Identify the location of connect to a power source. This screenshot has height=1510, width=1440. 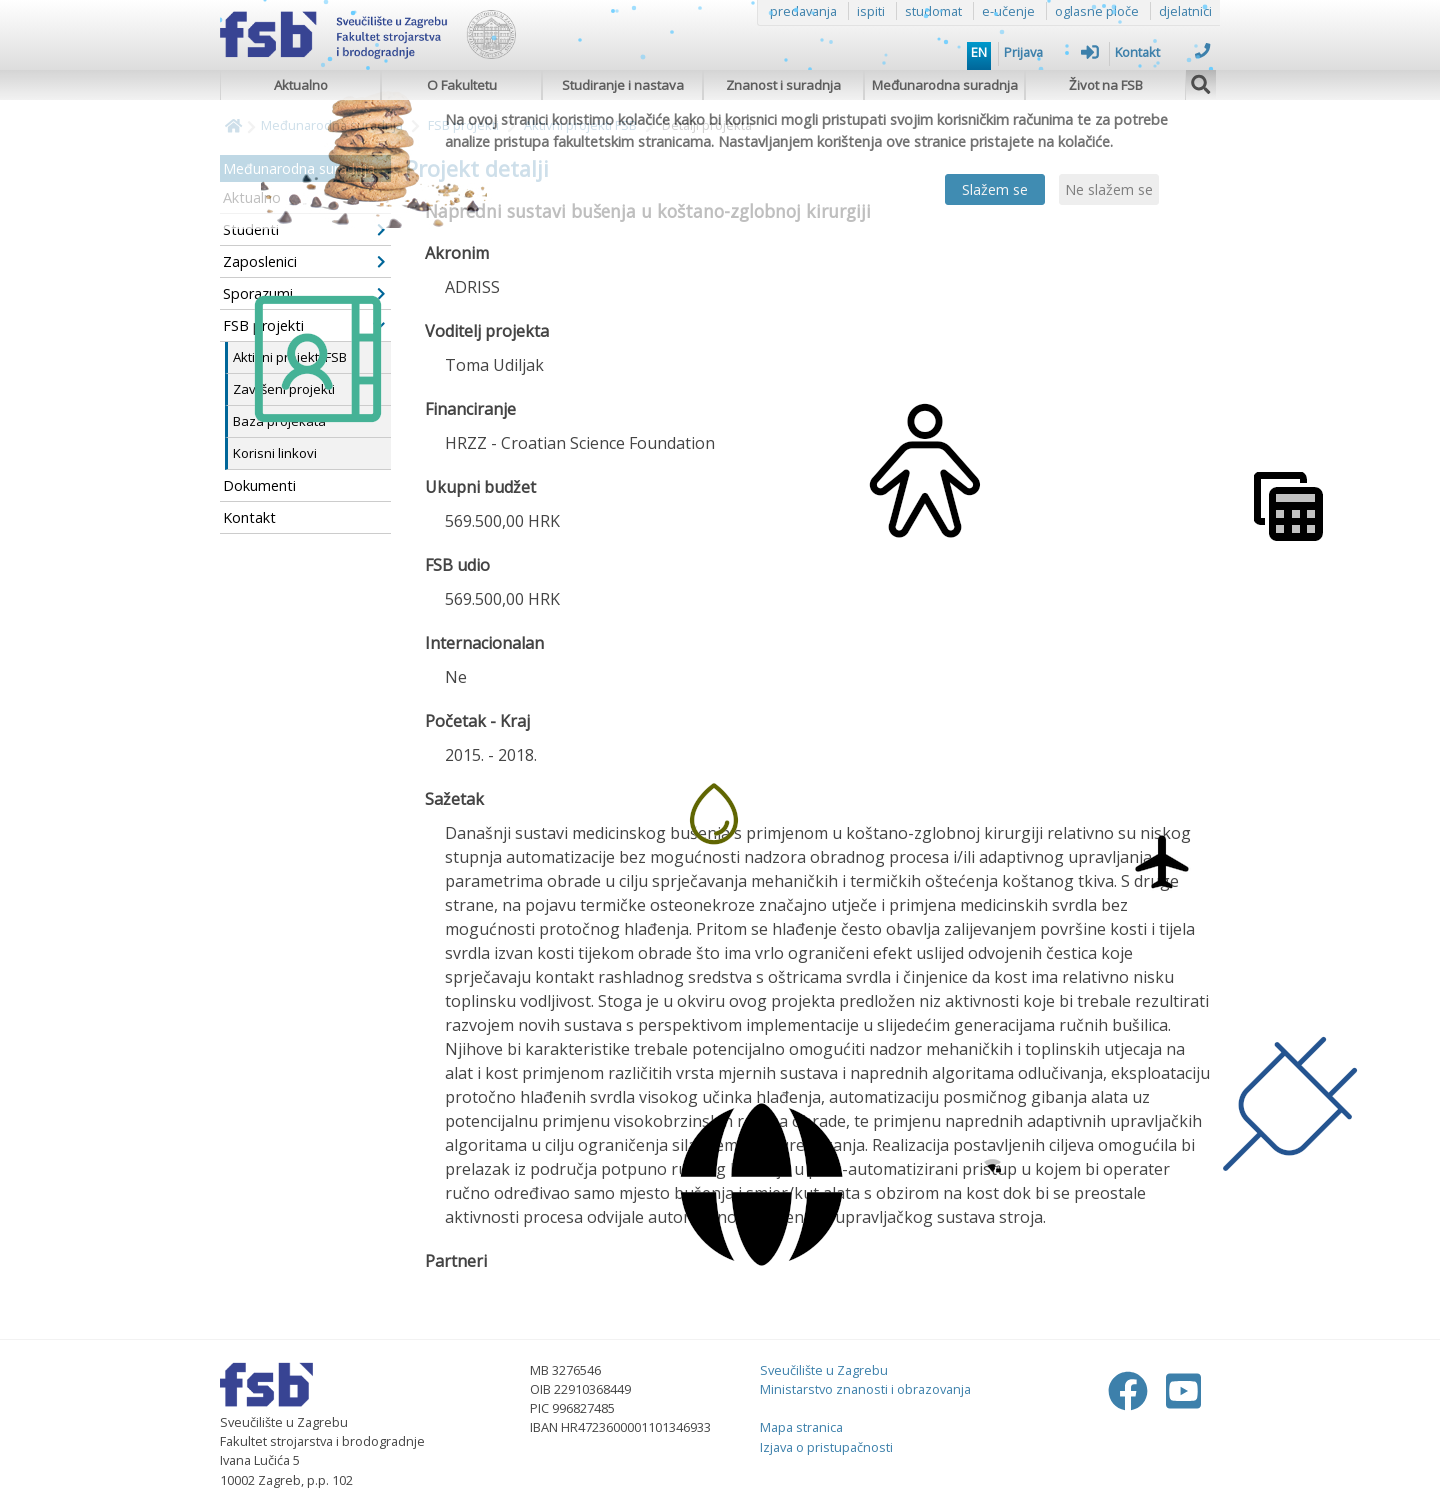
(1287, 1106).